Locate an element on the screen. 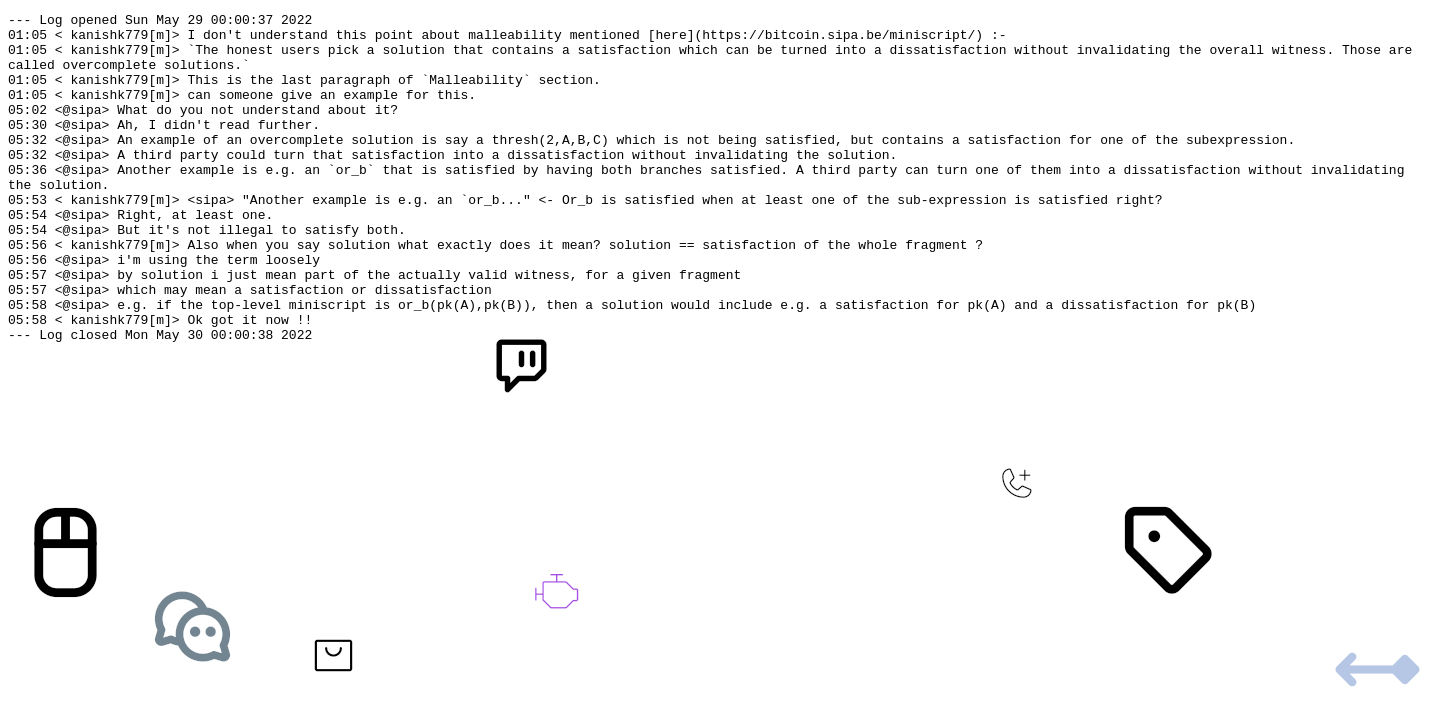  view engine status or diagnostics is located at coordinates (556, 592).